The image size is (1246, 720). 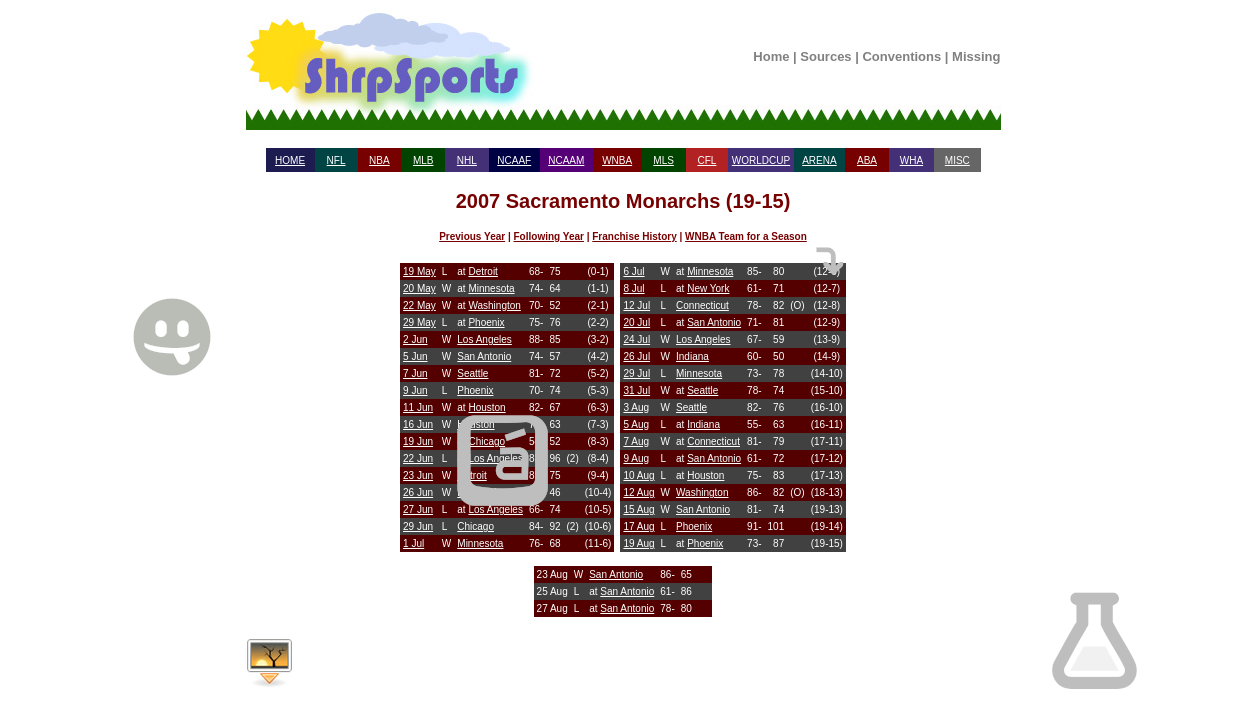 What do you see at coordinates (828, 259) in the screenshot?
I see `rotate object clockwise` at bounding box center [828, 259].